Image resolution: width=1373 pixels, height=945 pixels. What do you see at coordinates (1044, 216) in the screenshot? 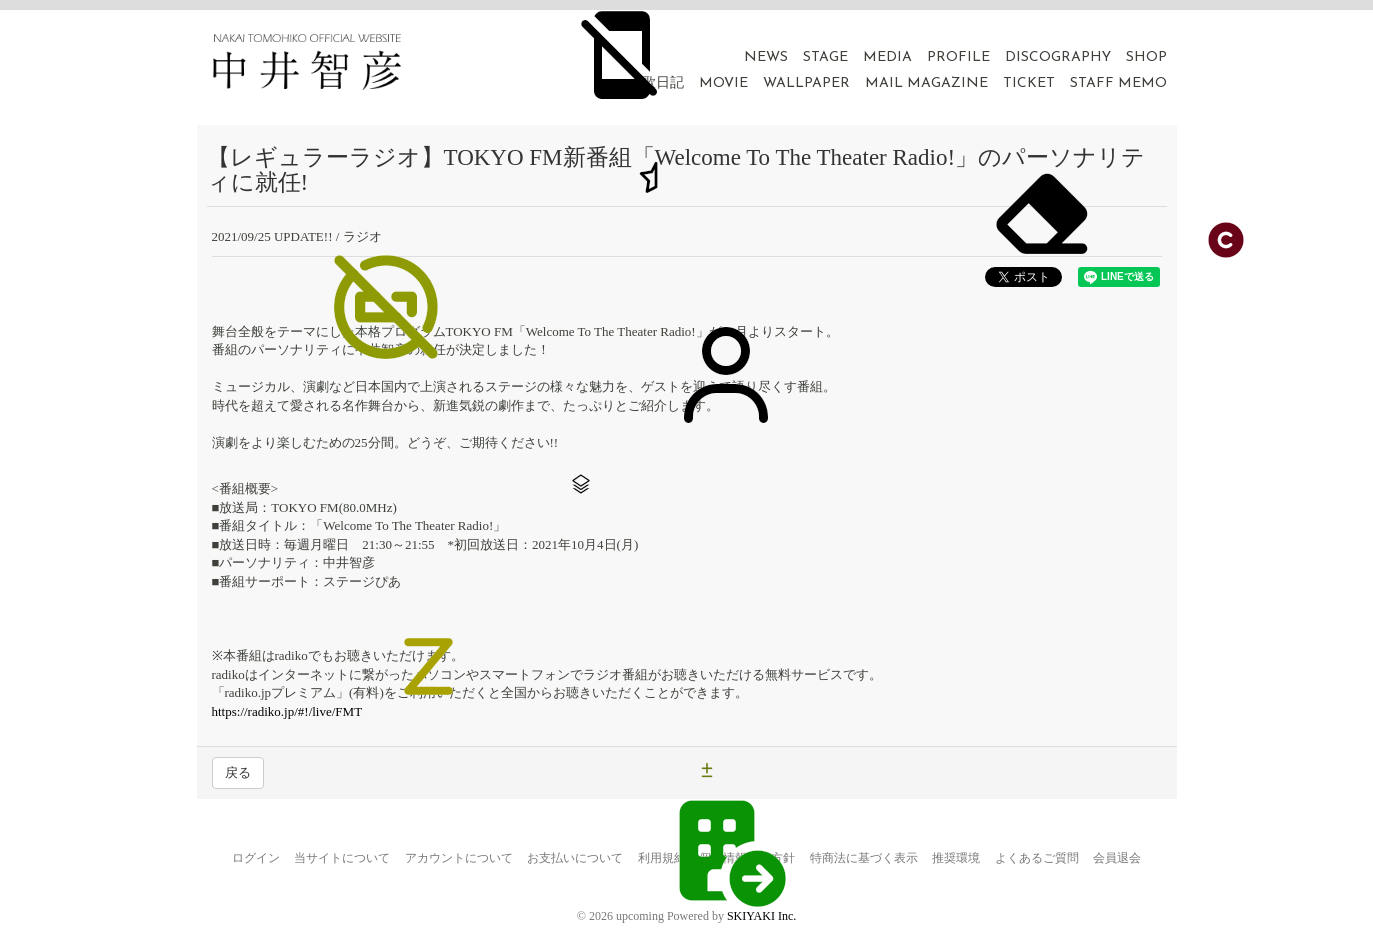
I see `erase or clear content` at bounding box center [1044, 216].